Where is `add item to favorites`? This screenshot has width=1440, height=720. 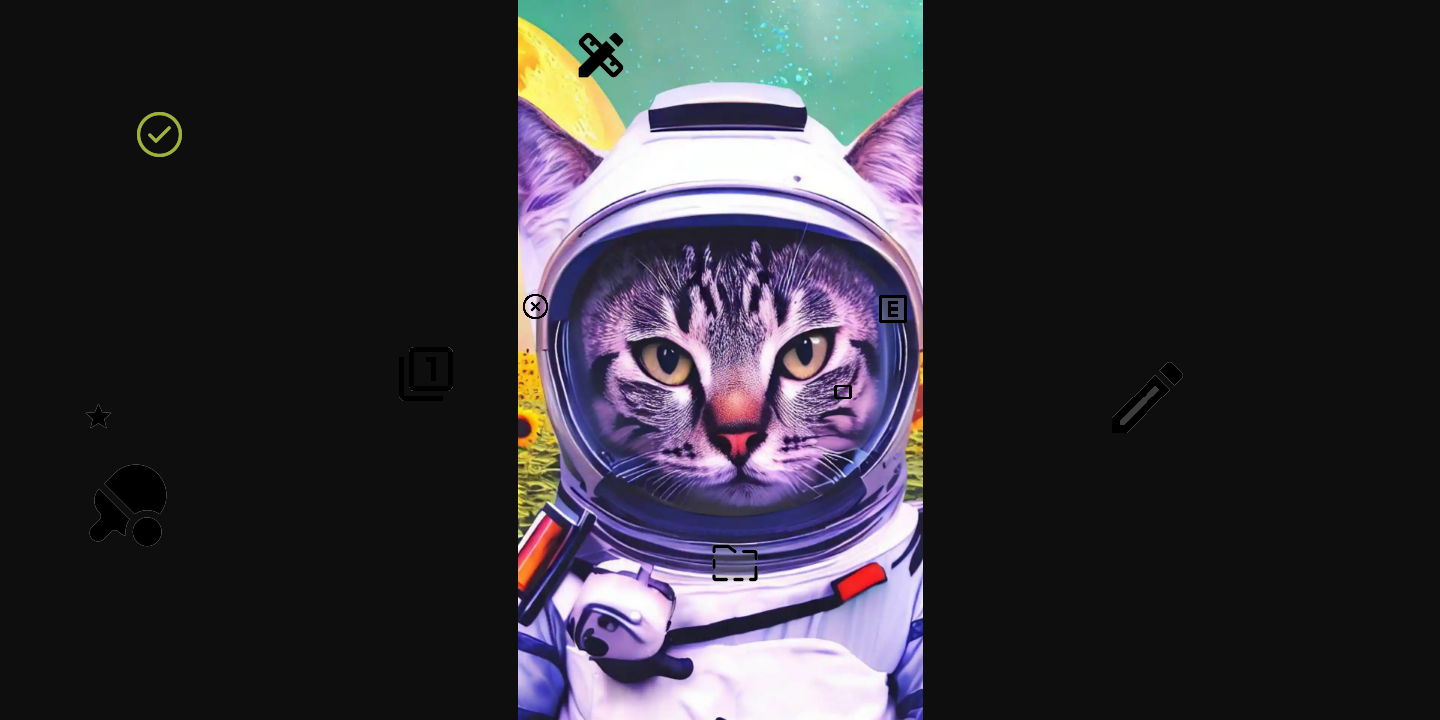
add item to favorites is located at coordinates (98, 416).